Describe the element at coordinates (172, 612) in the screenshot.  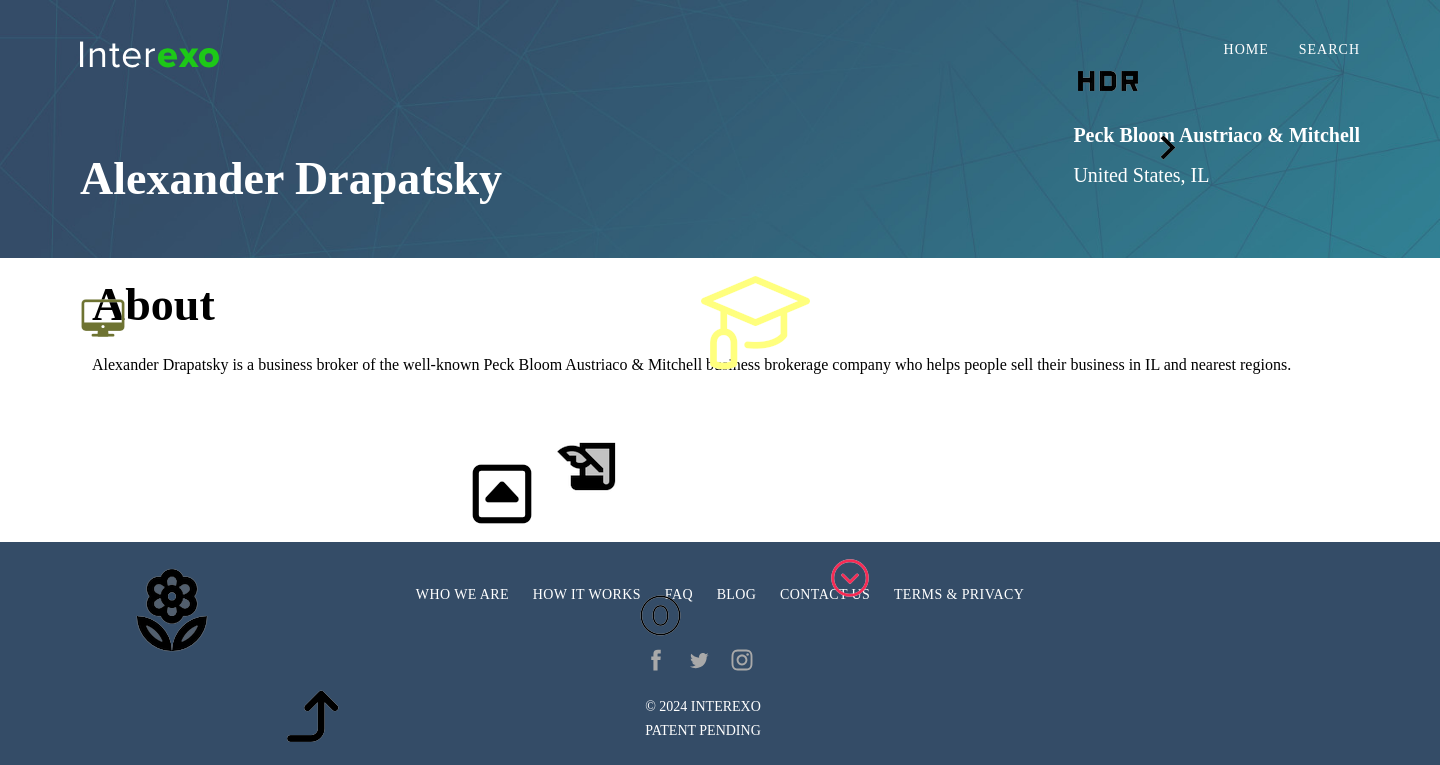
I see `find nearby florists or flower shops` at that location.